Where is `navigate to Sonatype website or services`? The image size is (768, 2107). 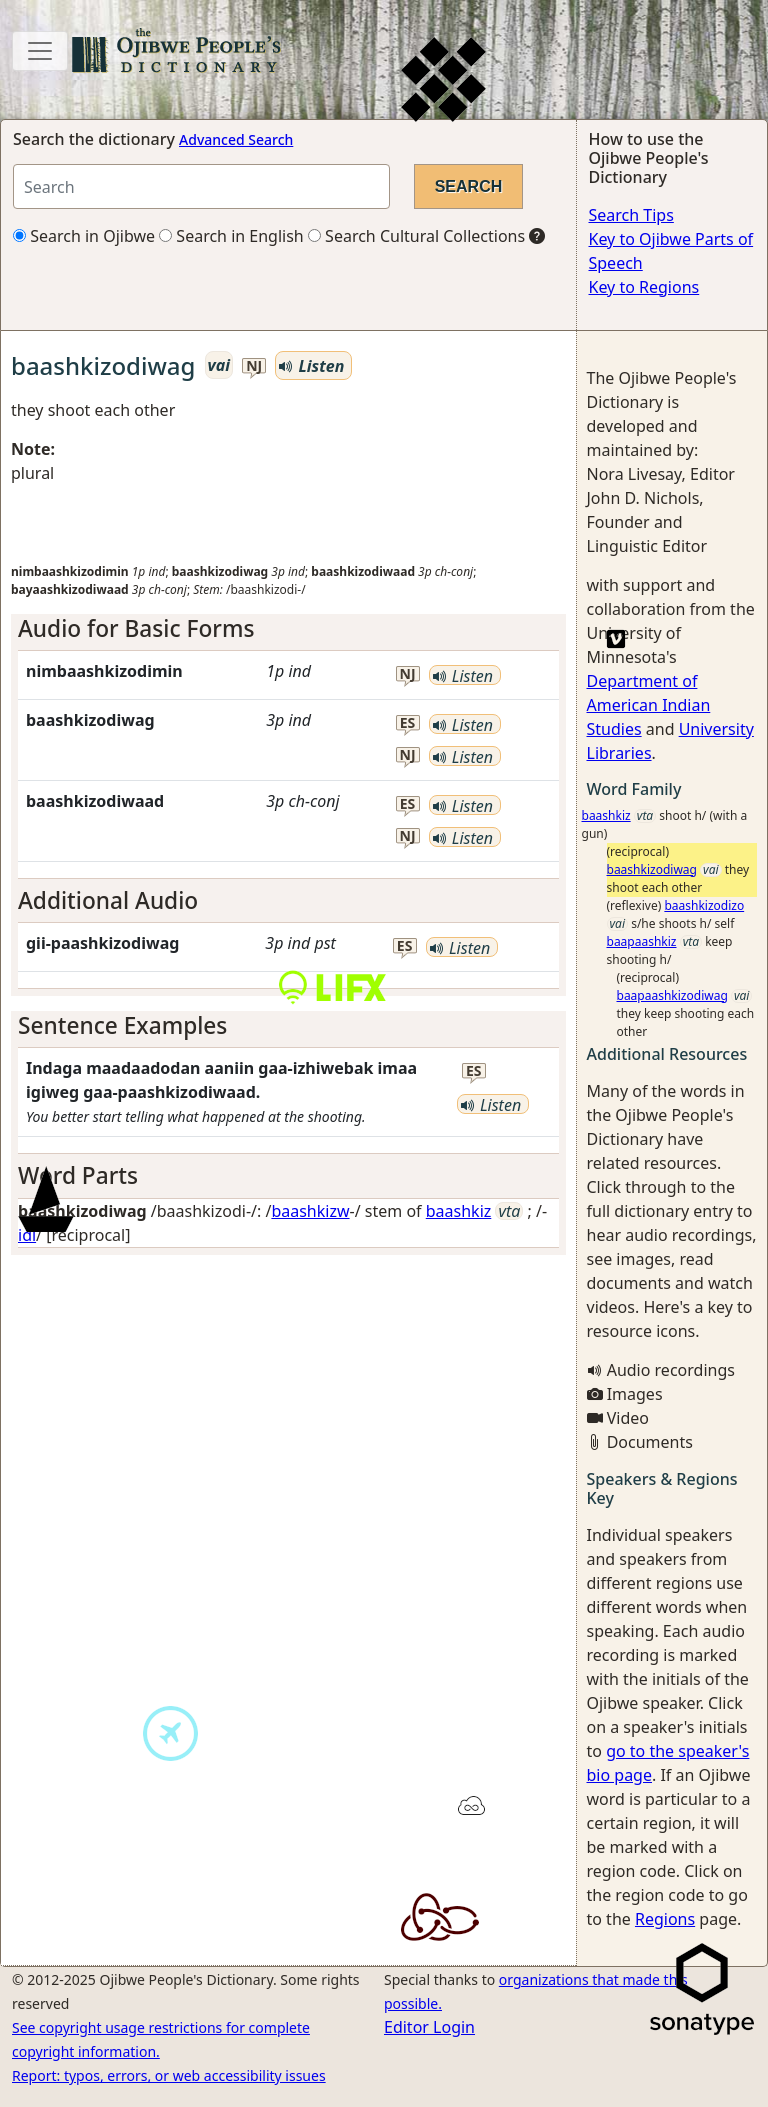 navigate to Sonatype website or services is located at coordinates (702, 1989).